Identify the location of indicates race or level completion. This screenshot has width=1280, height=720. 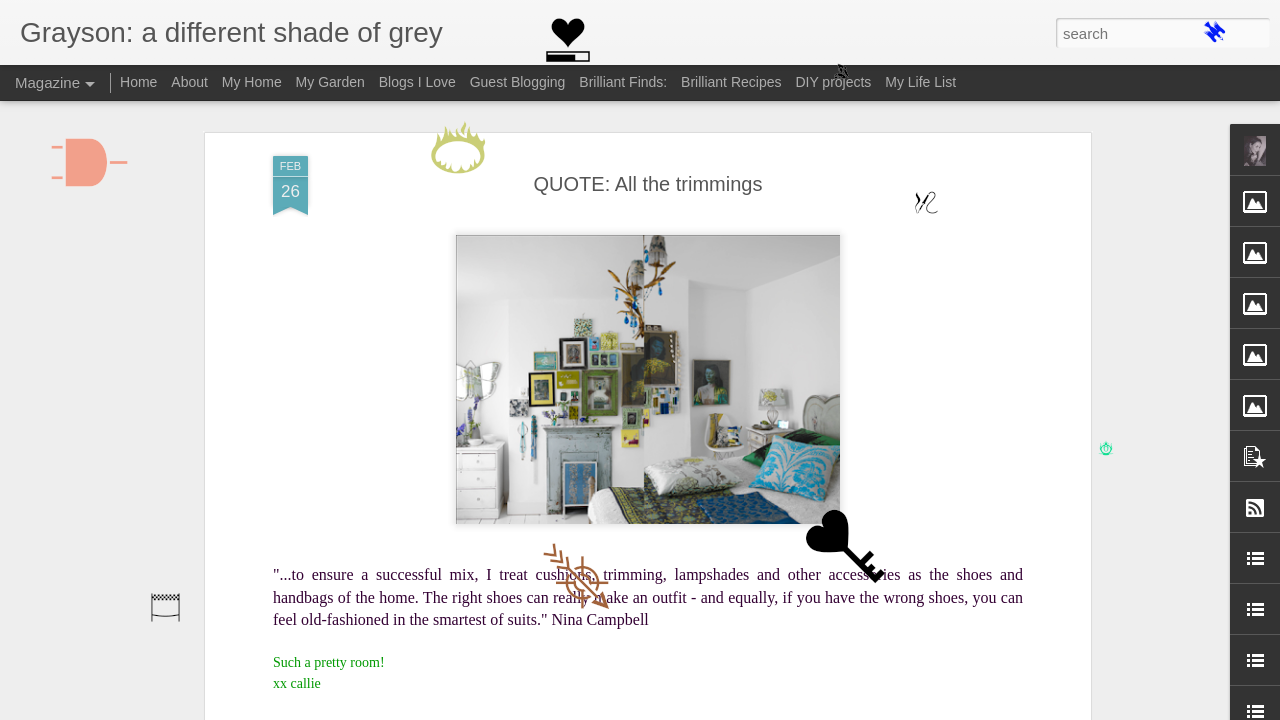
(165, 607).